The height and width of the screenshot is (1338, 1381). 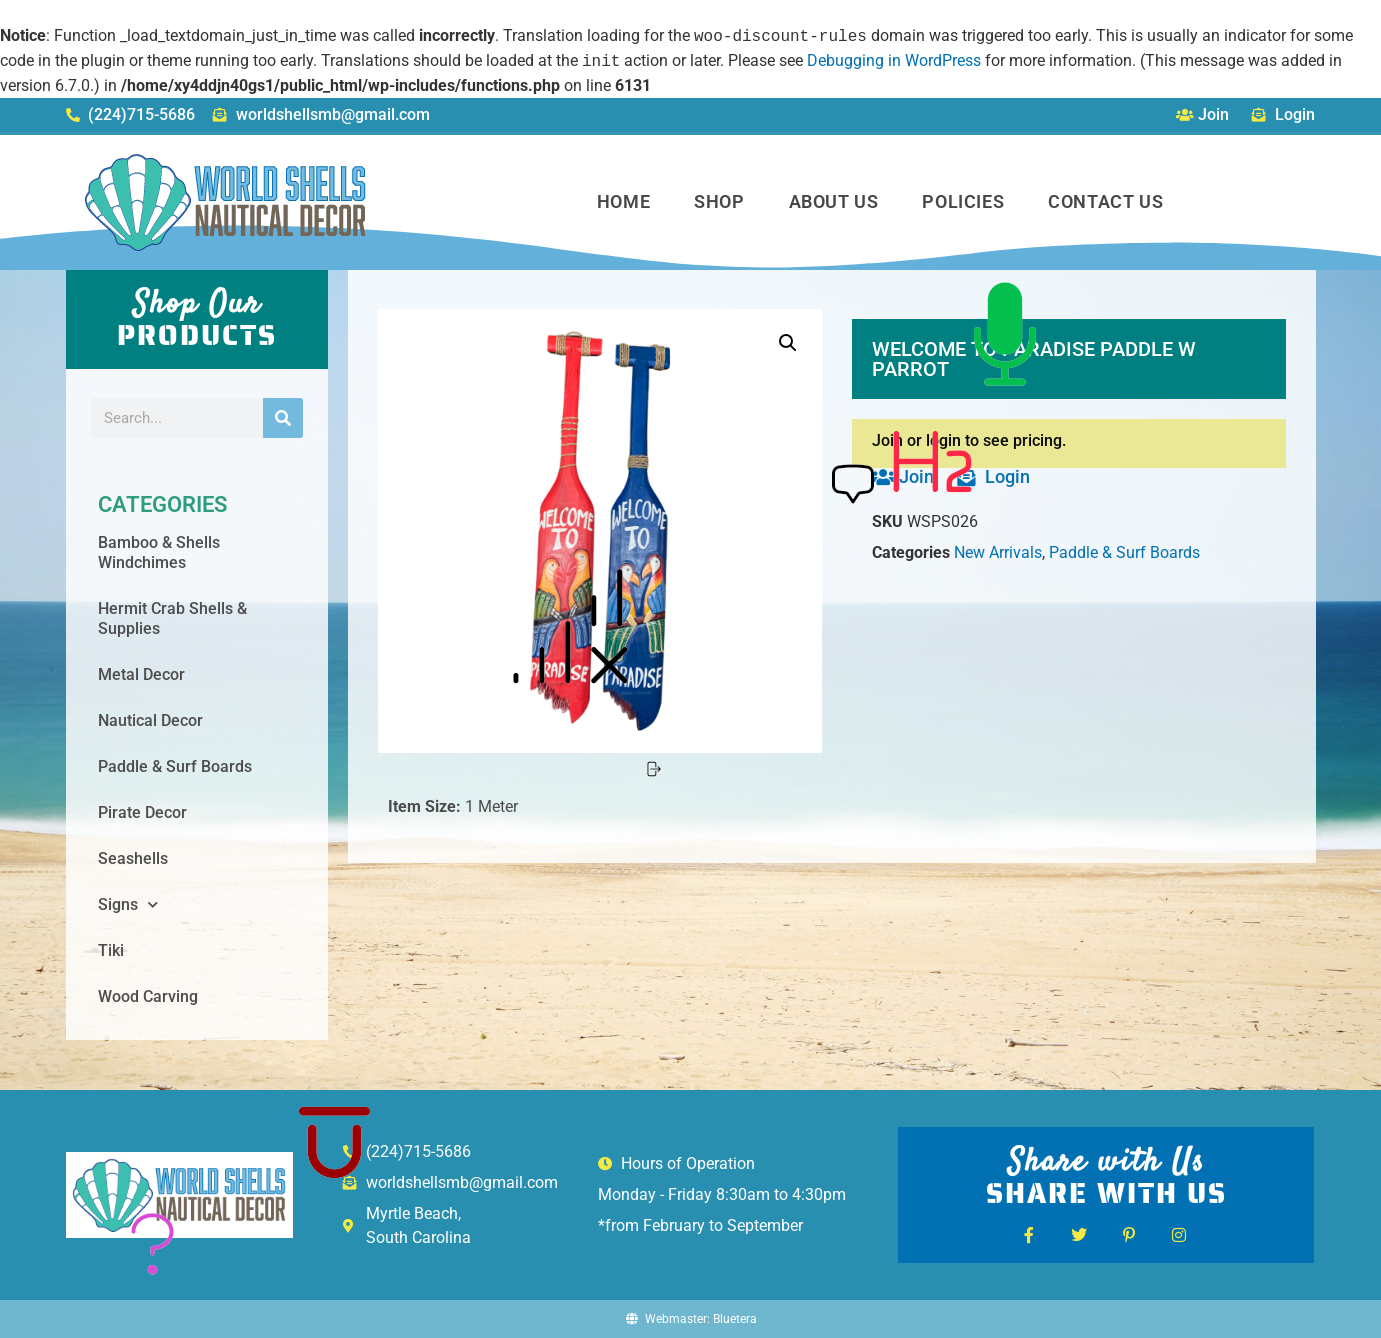 I want to click on access help or support, so click(x=152, y=1242).